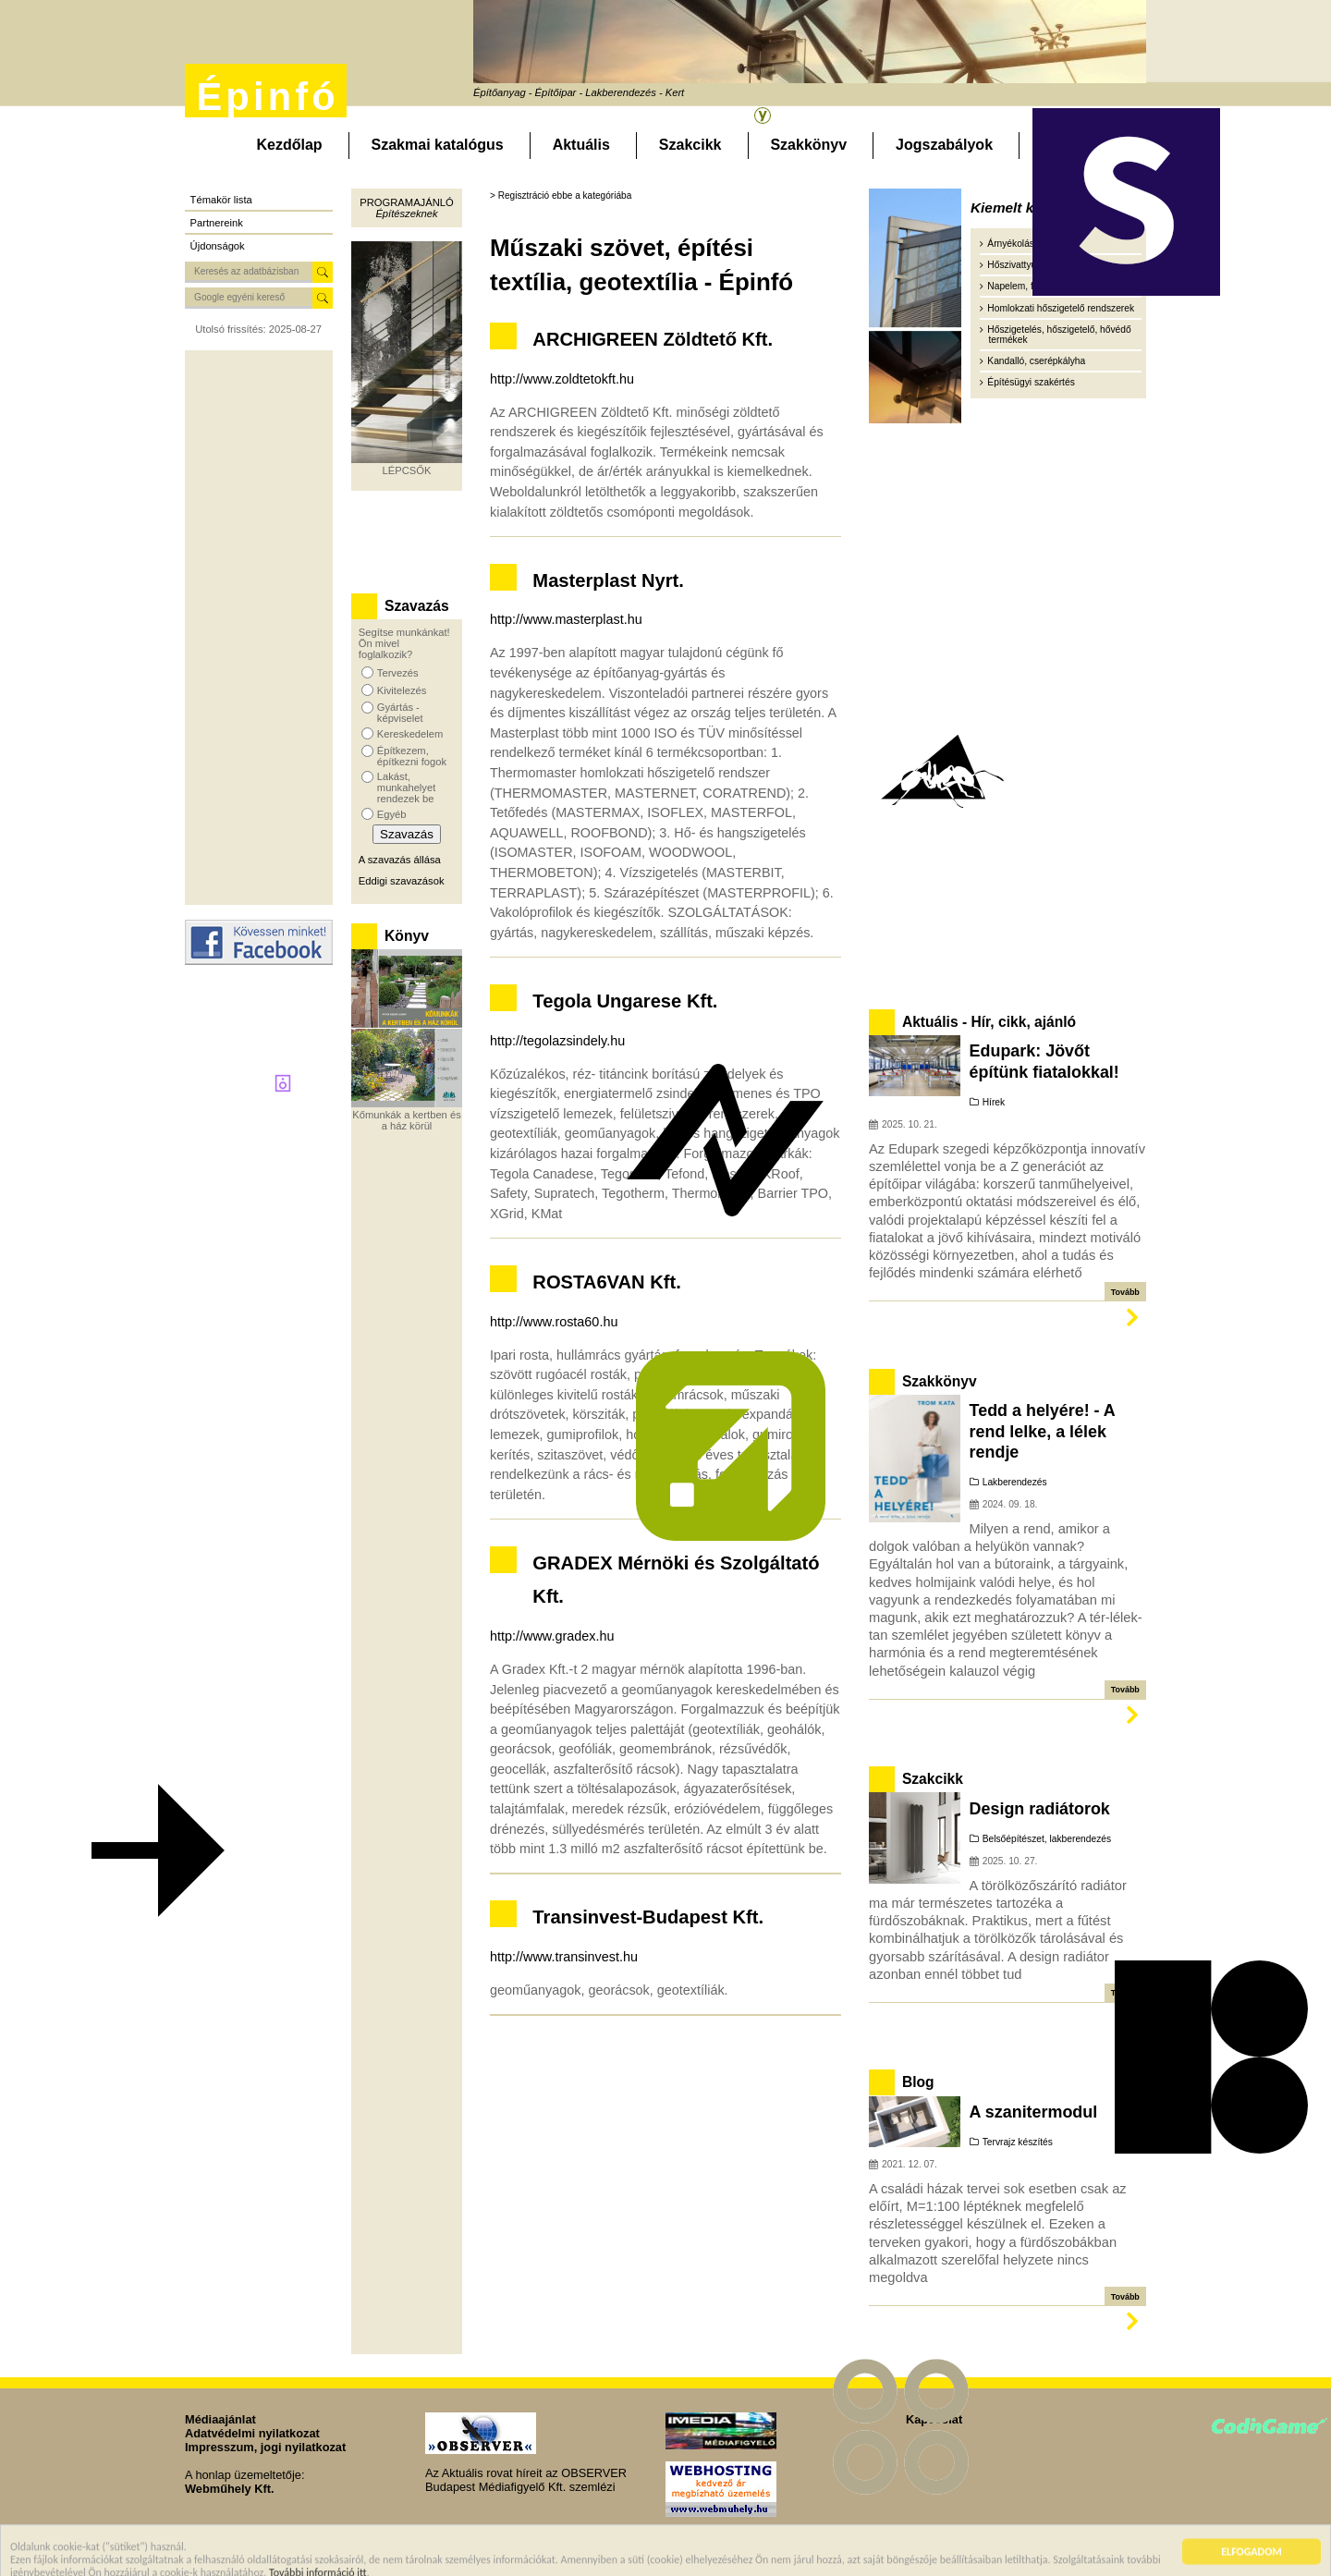 This screenshot has height=2576, width=1331. I want to click on semantic ui framework logo, so click(1126, 201).